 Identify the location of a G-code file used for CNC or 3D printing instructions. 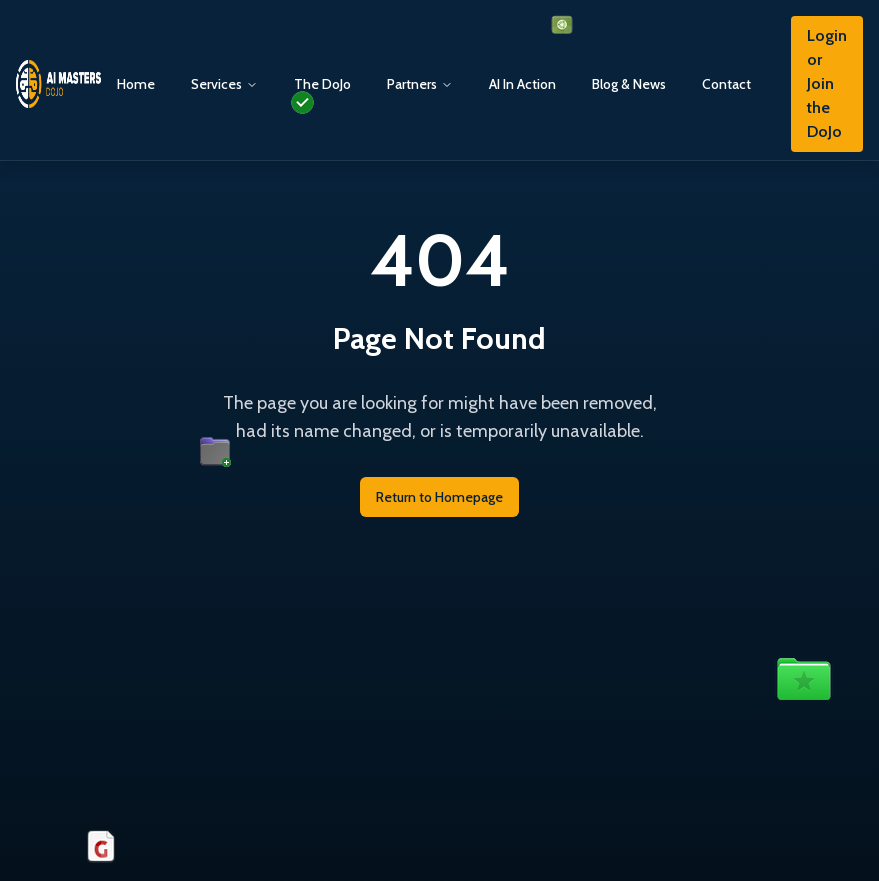
(101, 846).